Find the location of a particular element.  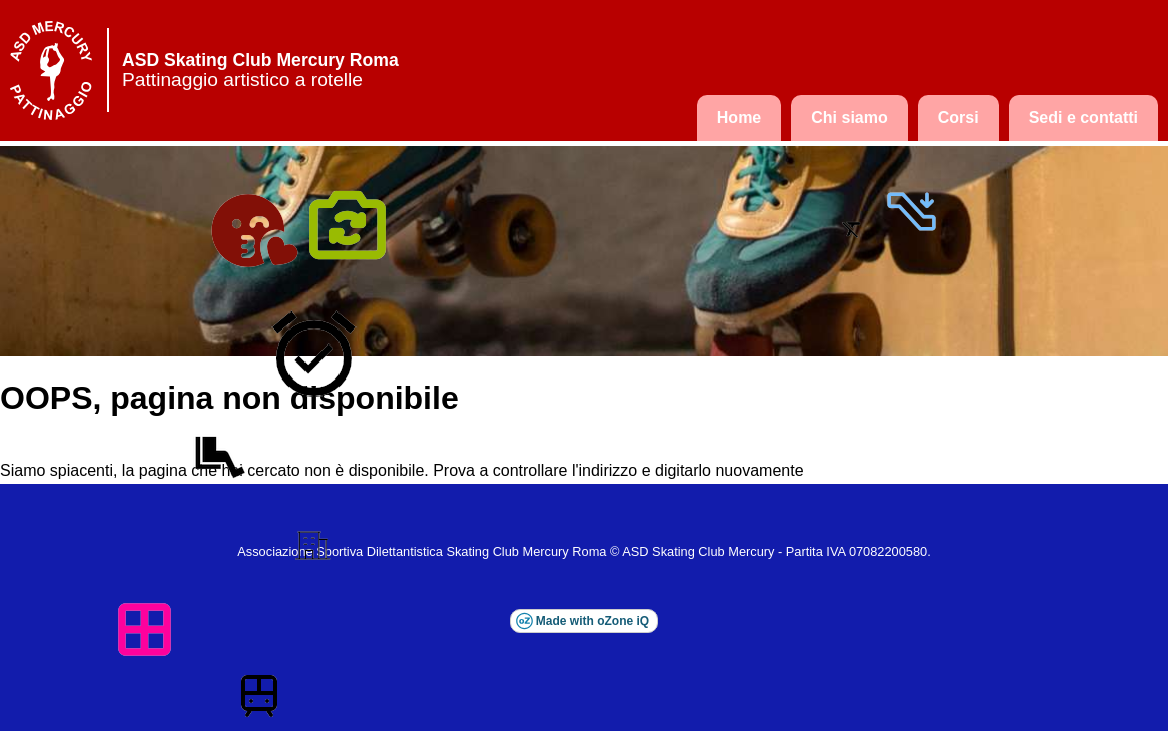

switch between front and rear camera is located at coordinates (347, 226).